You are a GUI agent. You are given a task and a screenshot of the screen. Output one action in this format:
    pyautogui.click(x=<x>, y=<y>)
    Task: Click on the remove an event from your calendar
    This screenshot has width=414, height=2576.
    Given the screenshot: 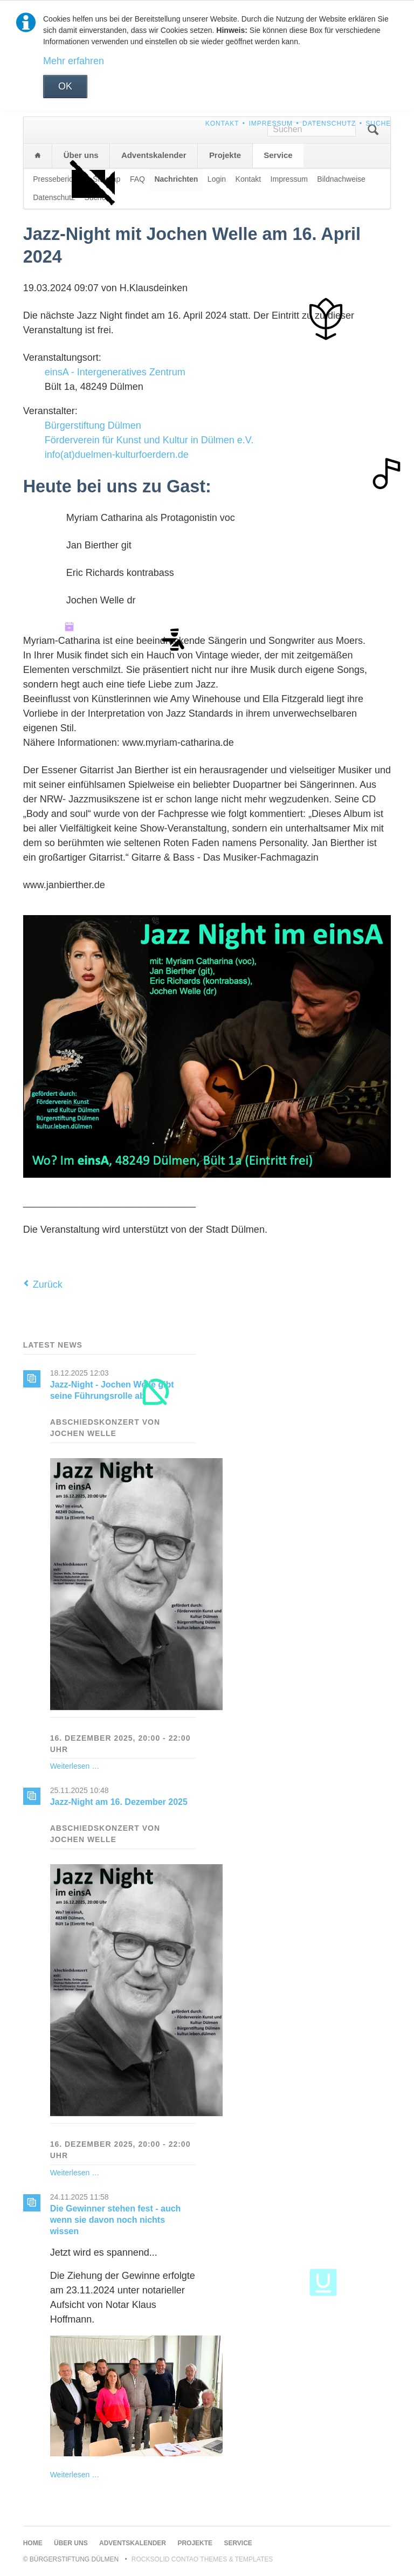 What is the action you would take?
    pyautogui.click(x=69, y=627)
    